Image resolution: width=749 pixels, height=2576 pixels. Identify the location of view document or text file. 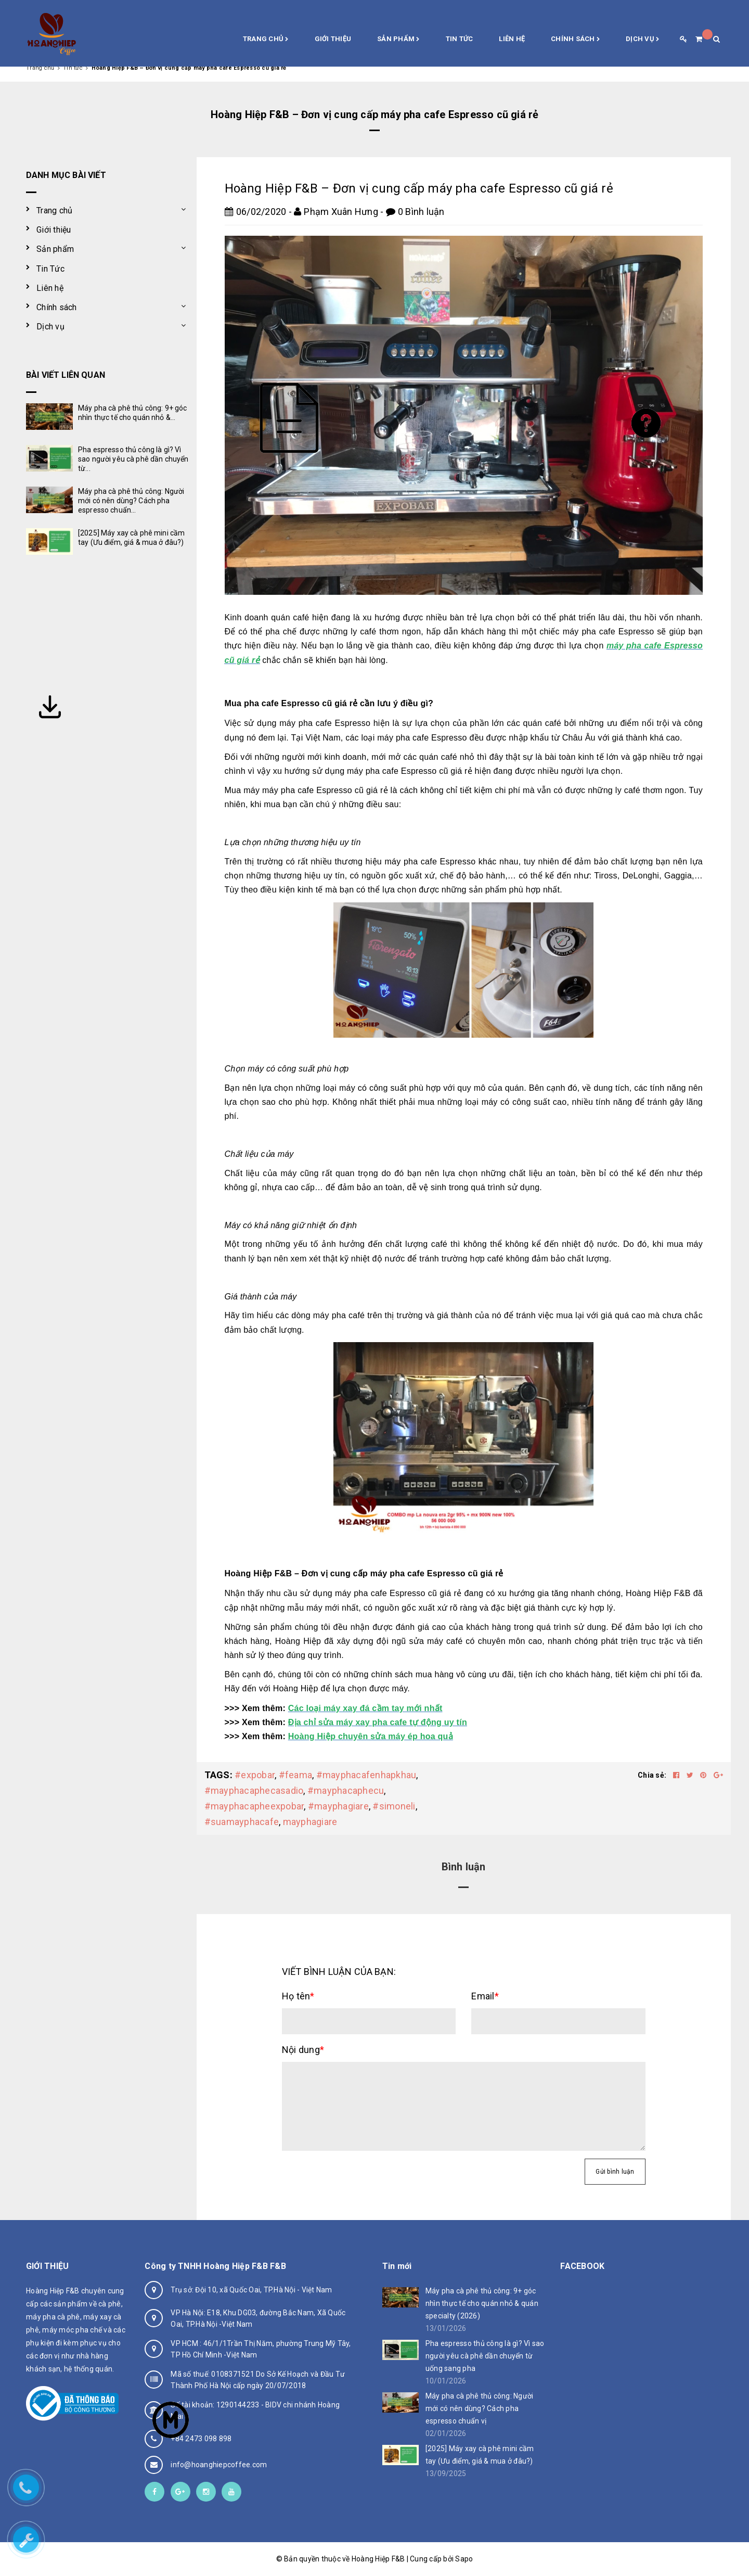
(289, 418).